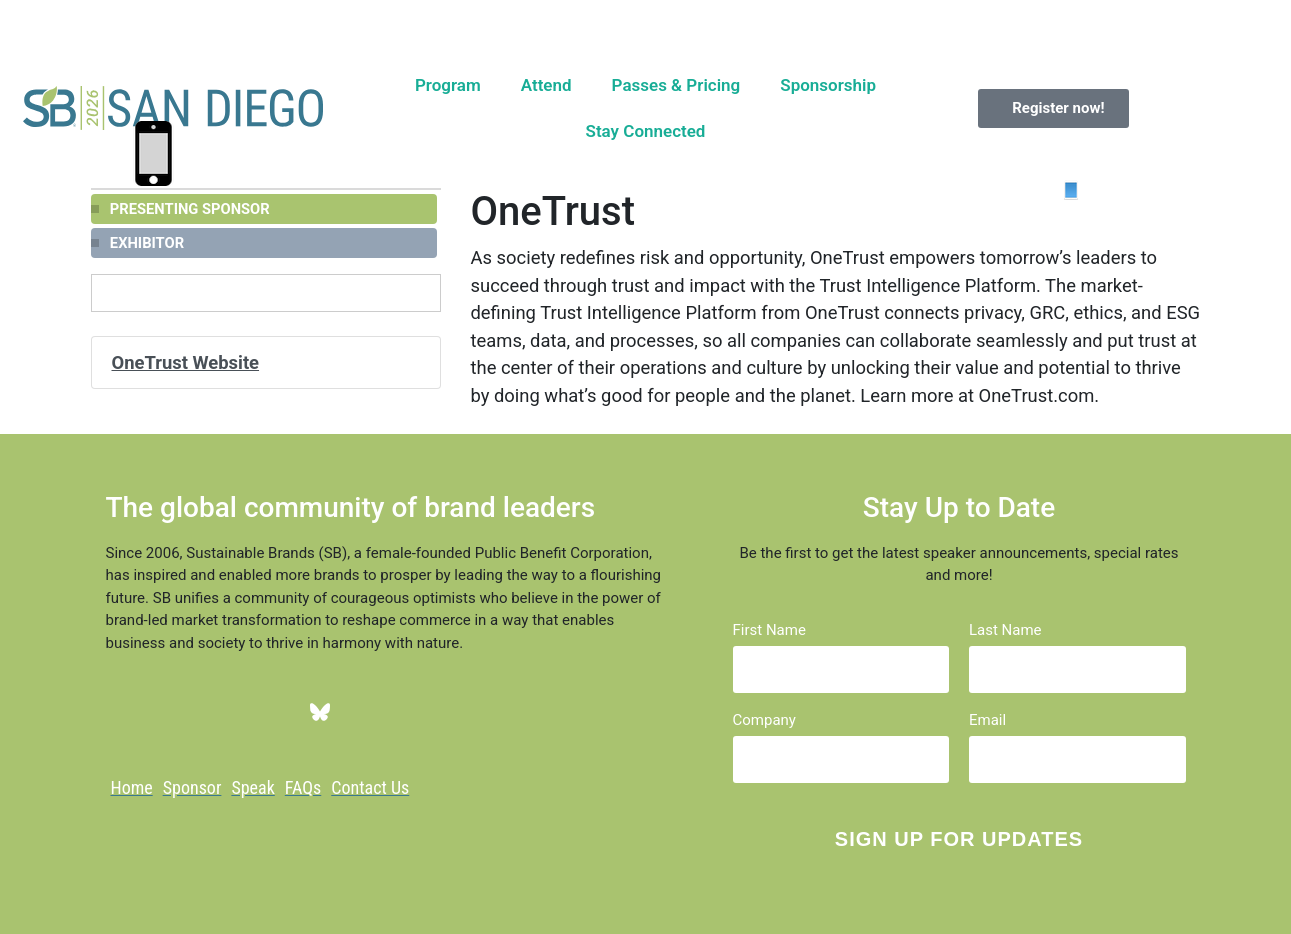  I want to click on iPod Touch device in sidebar navigation, so click(153, 153).